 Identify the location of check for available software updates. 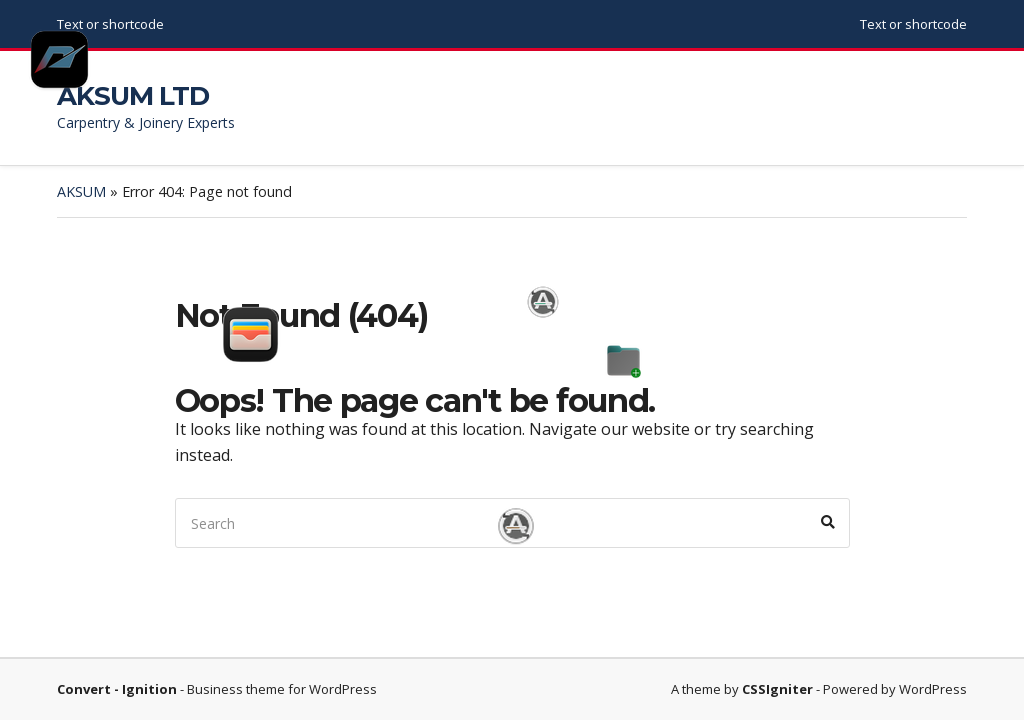
(516, 526).